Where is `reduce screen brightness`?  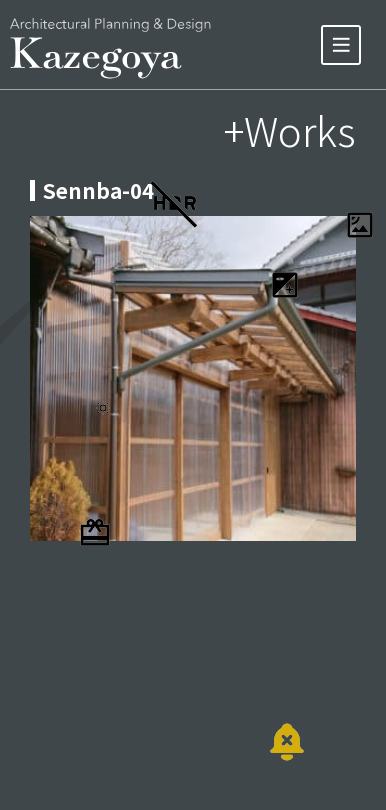 reduce screen brightness is located at coordinates (103, 408).